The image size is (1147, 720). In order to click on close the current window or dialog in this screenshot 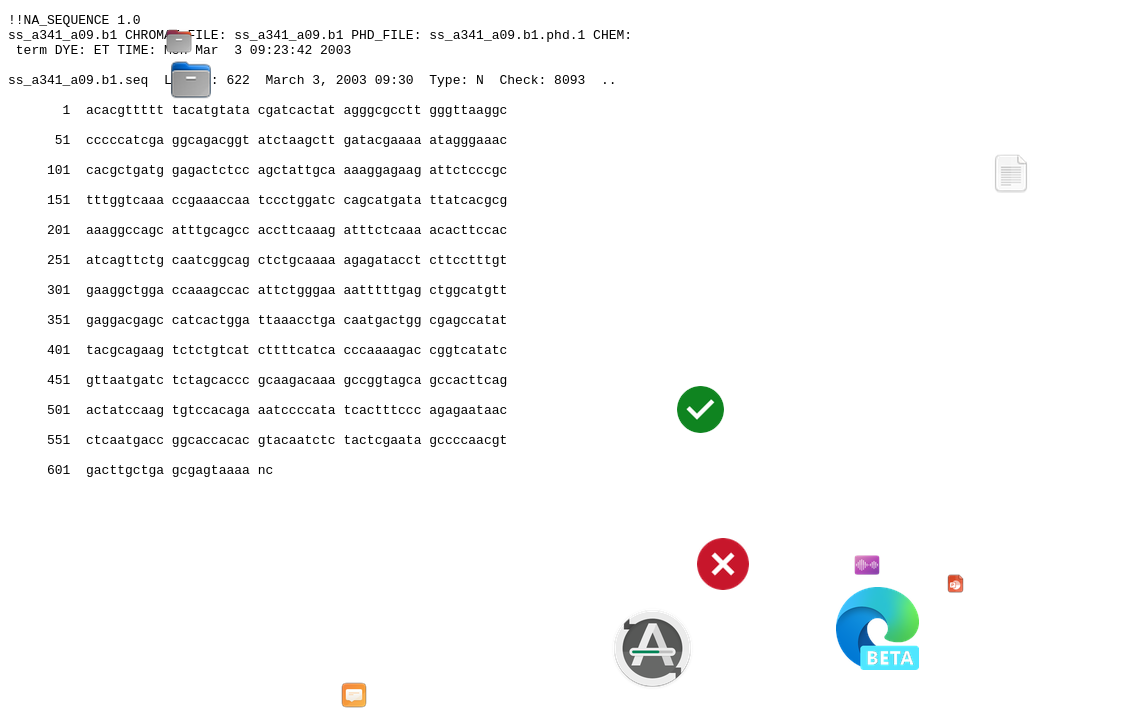, I will do `click(723, 564)`.